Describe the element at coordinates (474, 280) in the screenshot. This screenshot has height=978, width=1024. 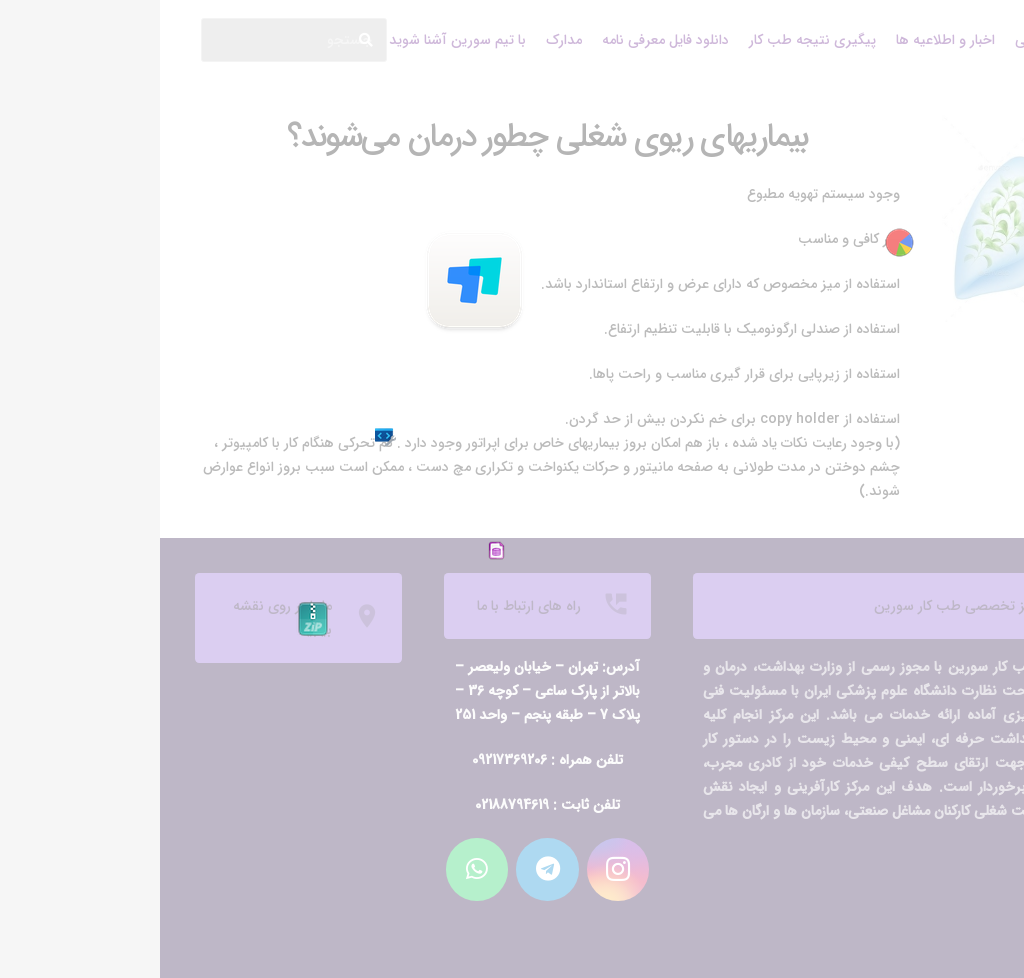
I see `open todesk remote desktop application` at that location.